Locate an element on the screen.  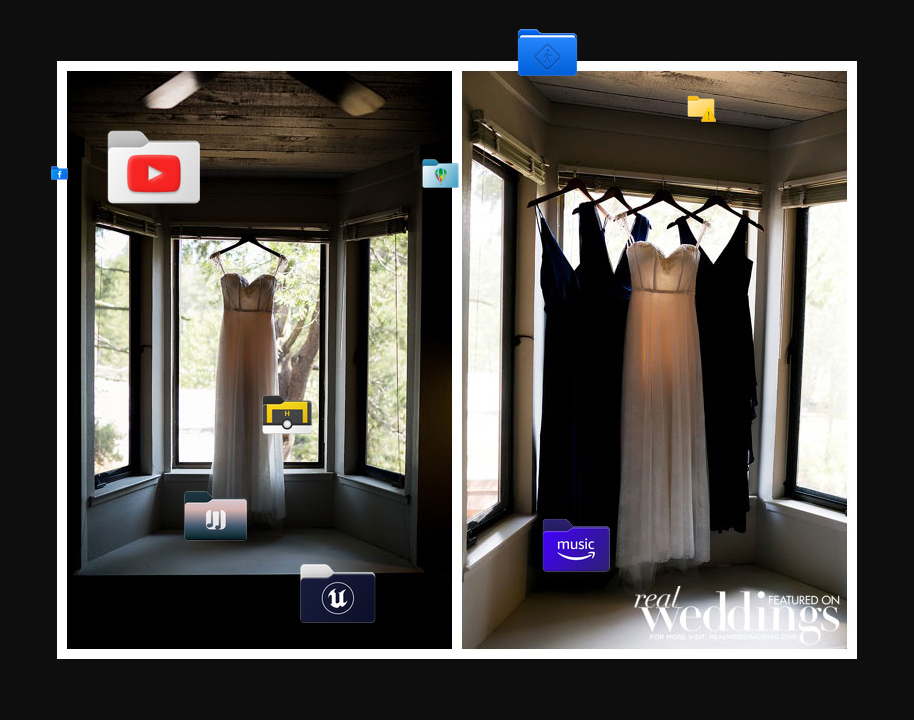
open folder containing CorelDRAW files is located at coordinates (440, 174).